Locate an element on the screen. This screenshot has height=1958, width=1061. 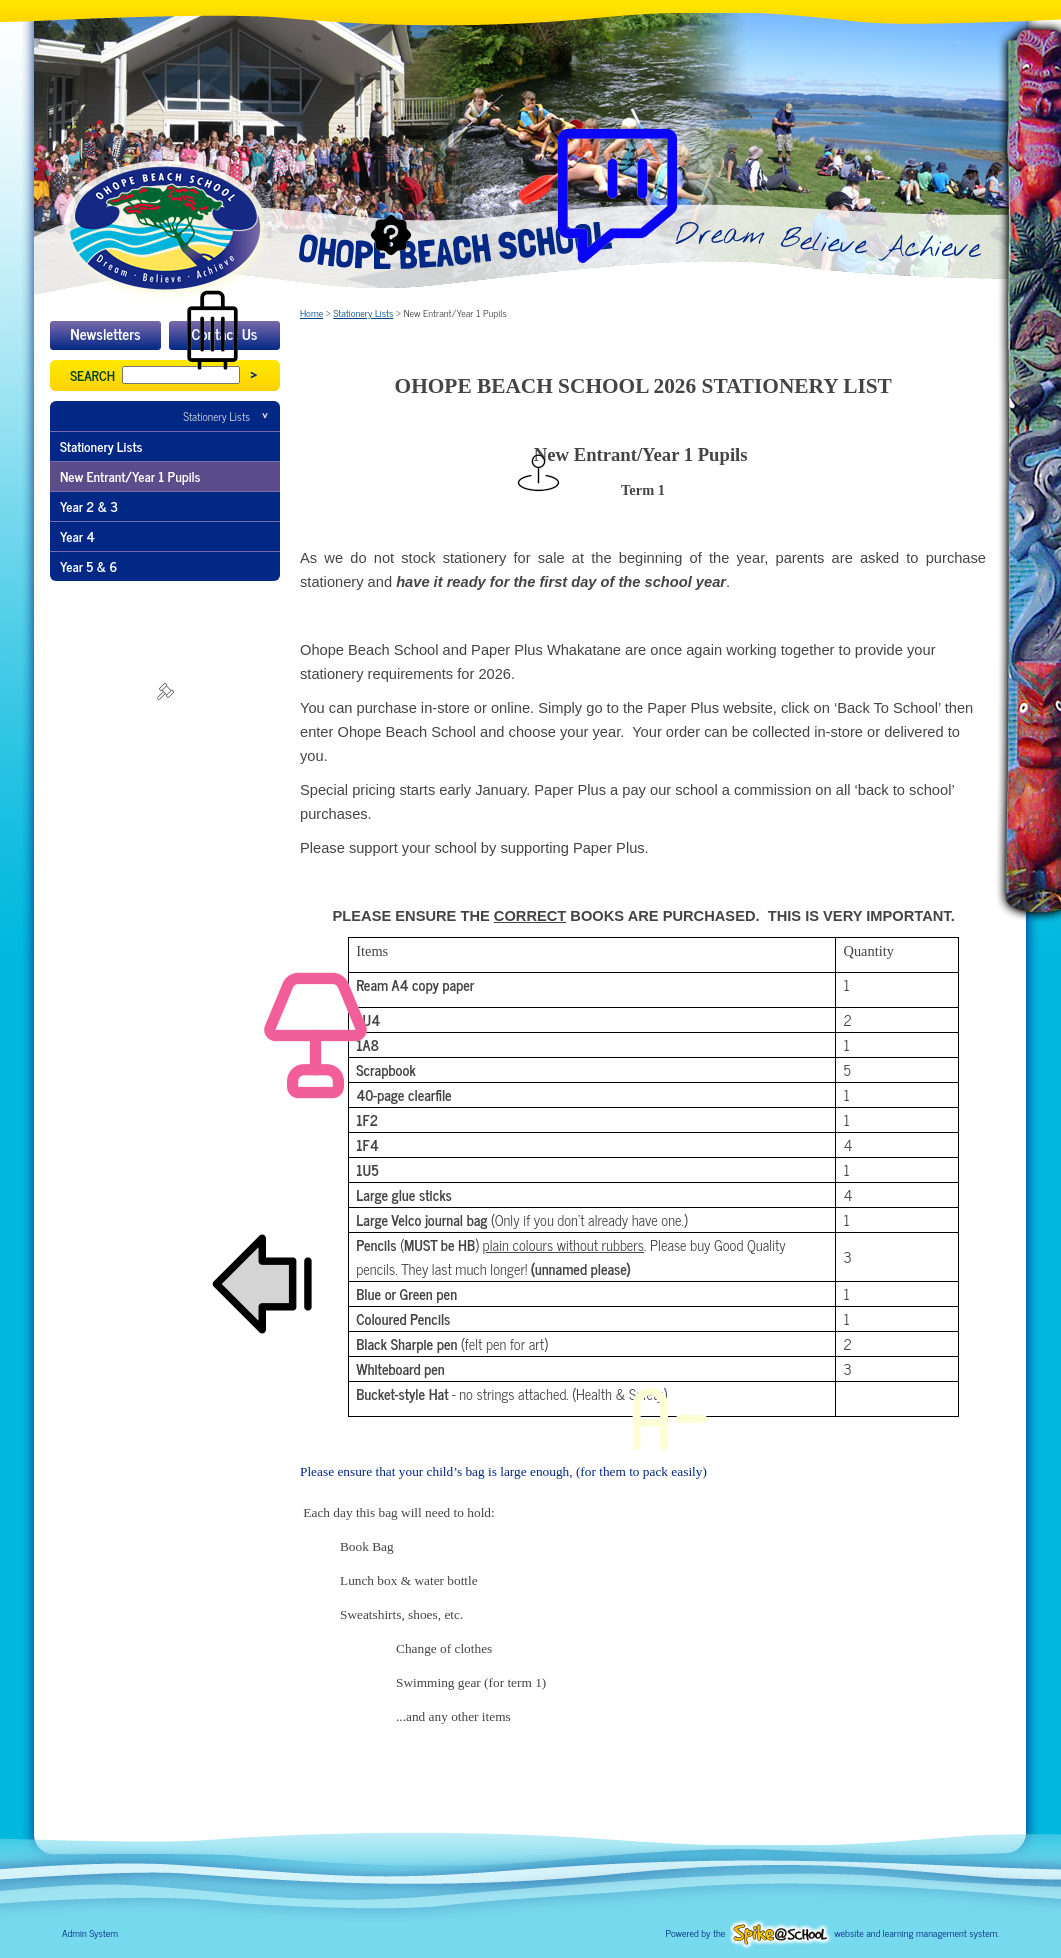
open Twitch app is located at coordinates (617, 188).